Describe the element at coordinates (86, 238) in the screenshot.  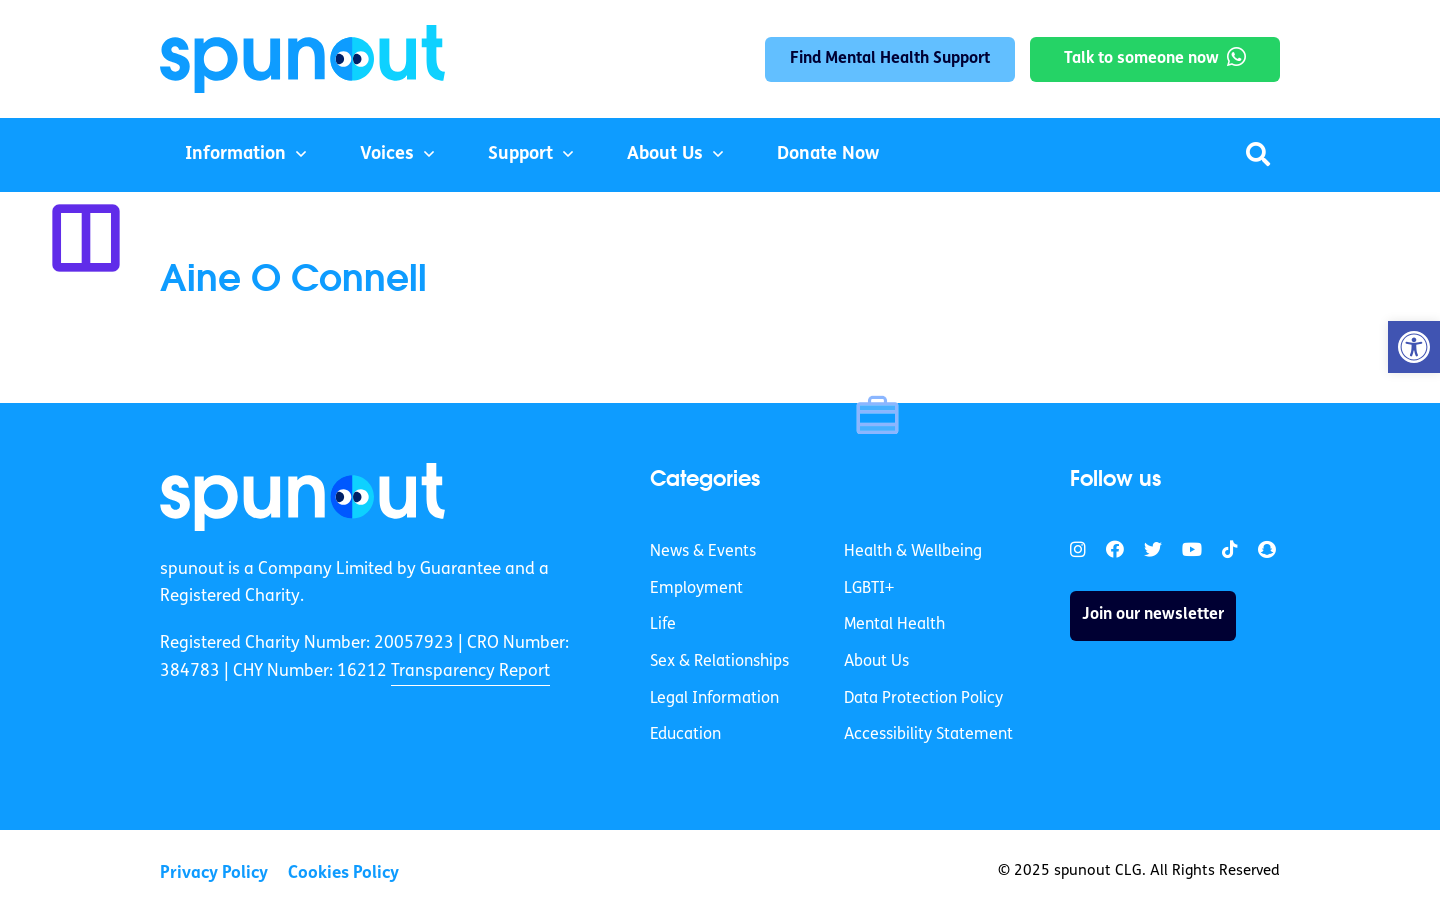
I see `split view horizontally` at that location.